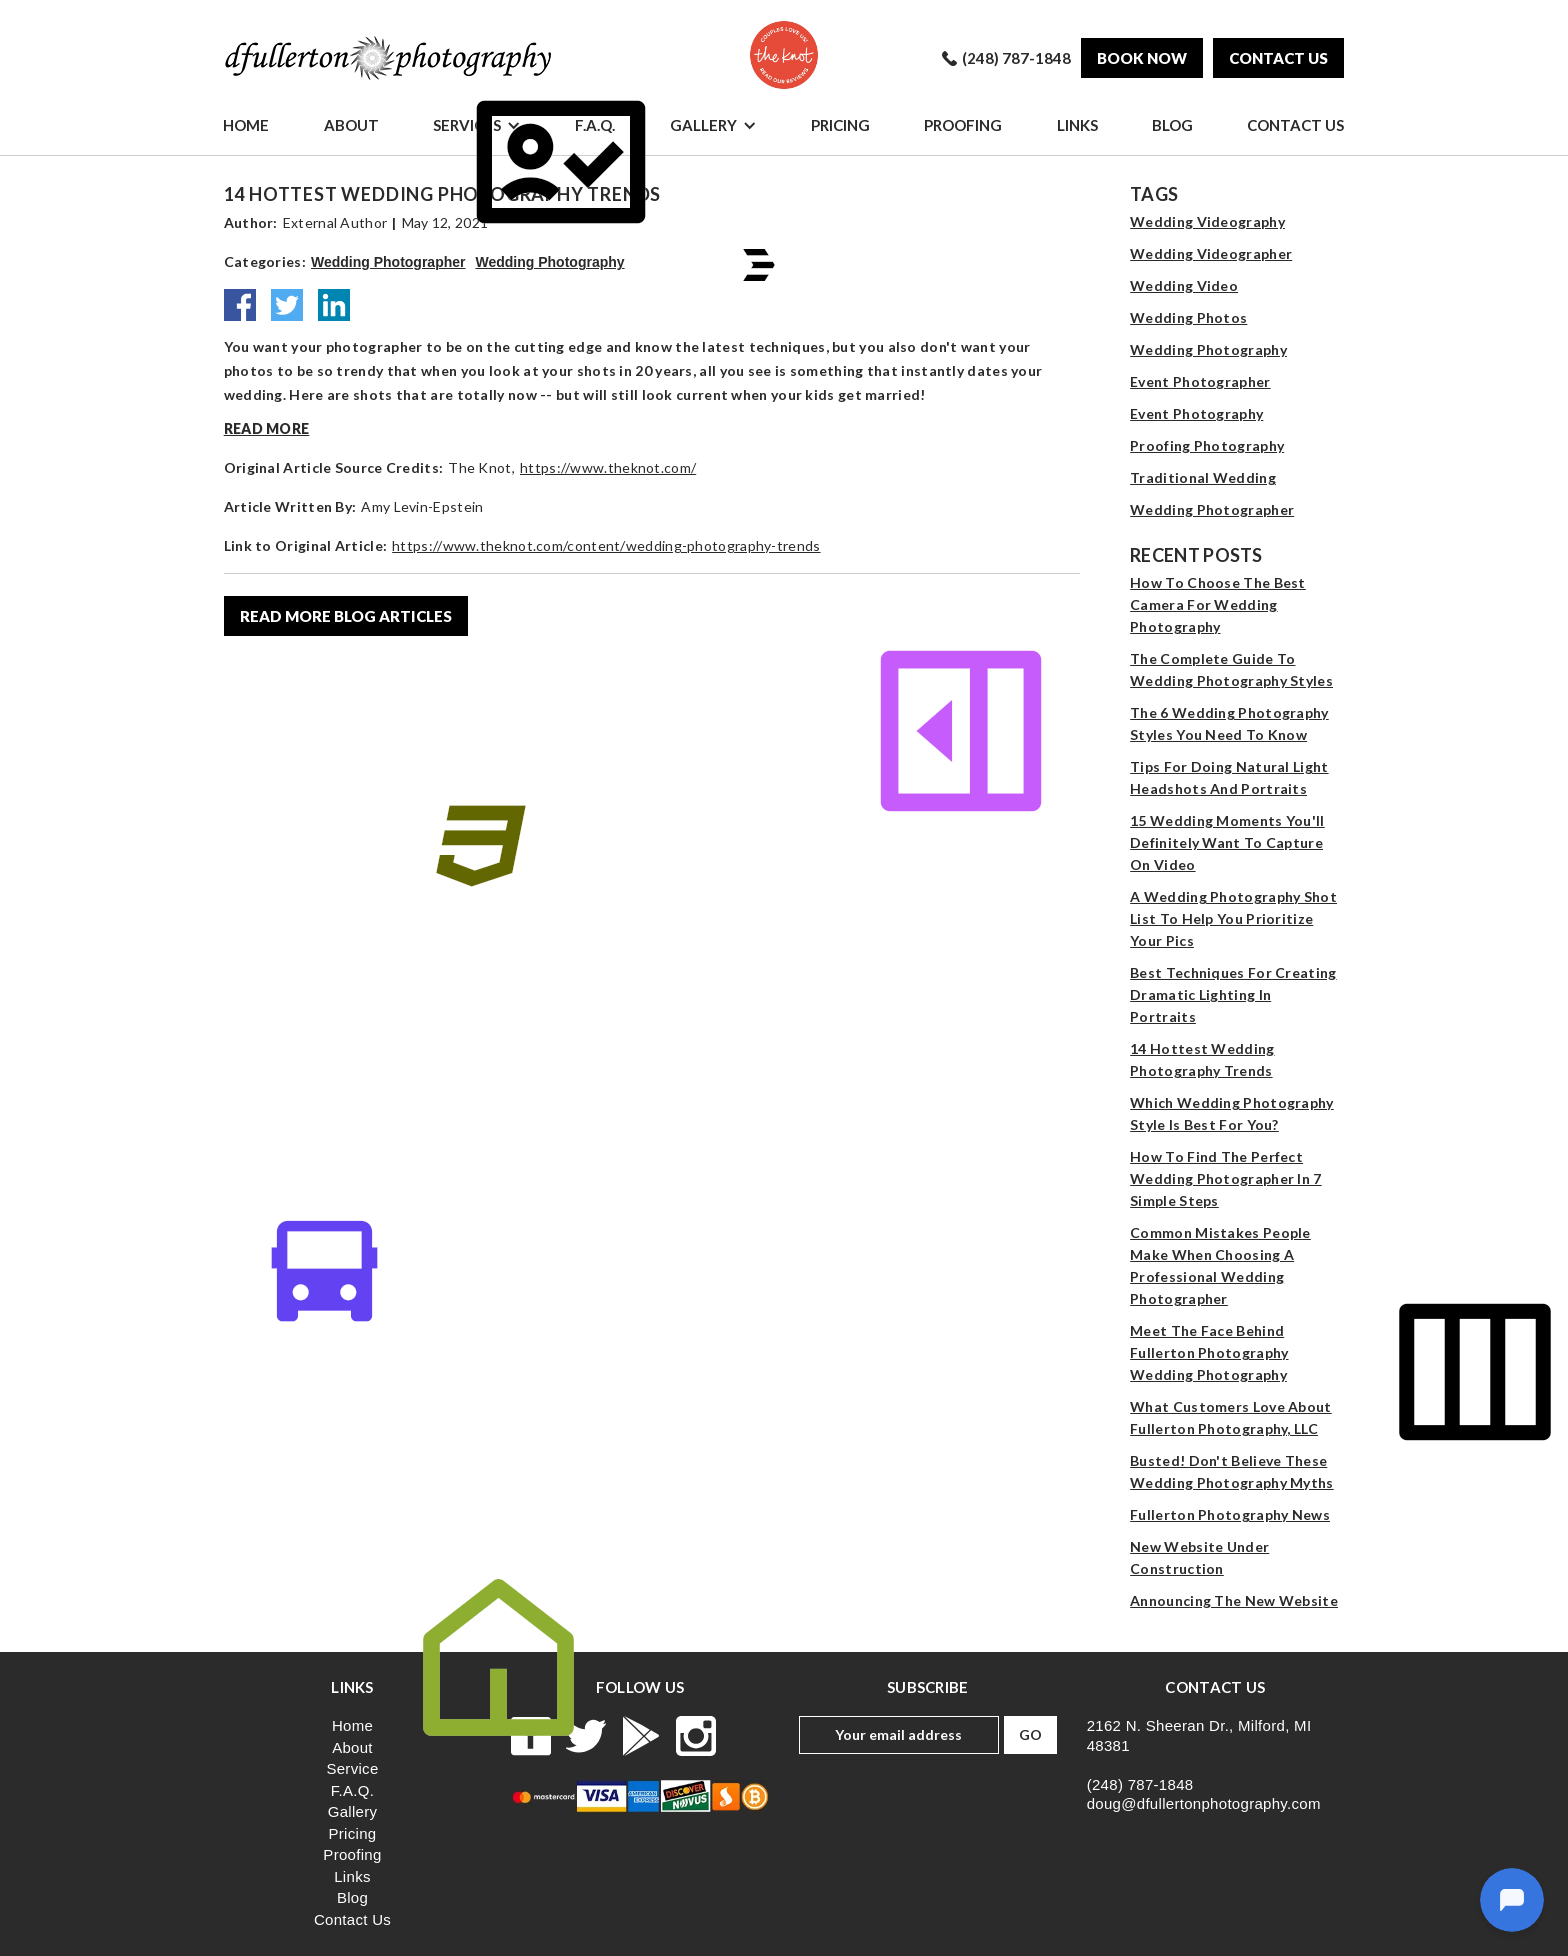 Image resolution: width=1568 pixels, height=1956 pixels. What do you see at coordinates (1475, 1372) in the screenshot?
I see `switch to kanban board view` at bounding box center [1475, 1372].